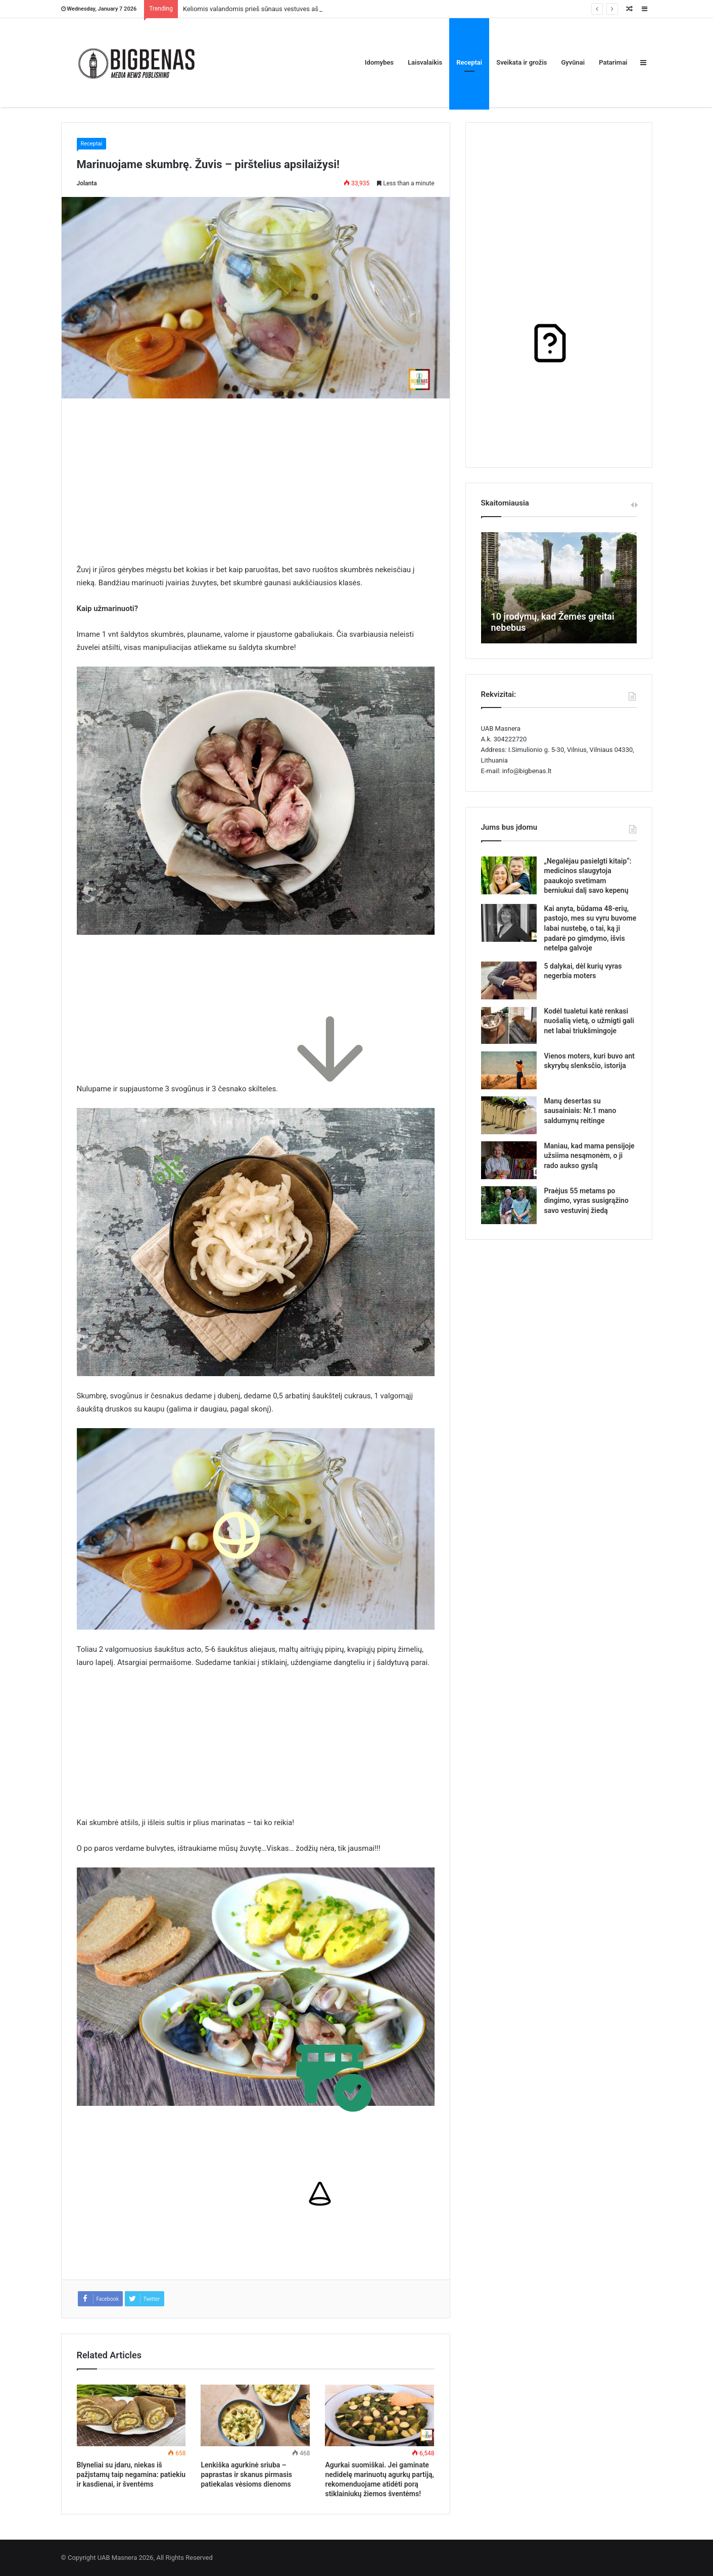  What do you see at coordinates (236, 1535) in the screenshot?
I see `access globe or world view` at bounding box center [236, 1535].